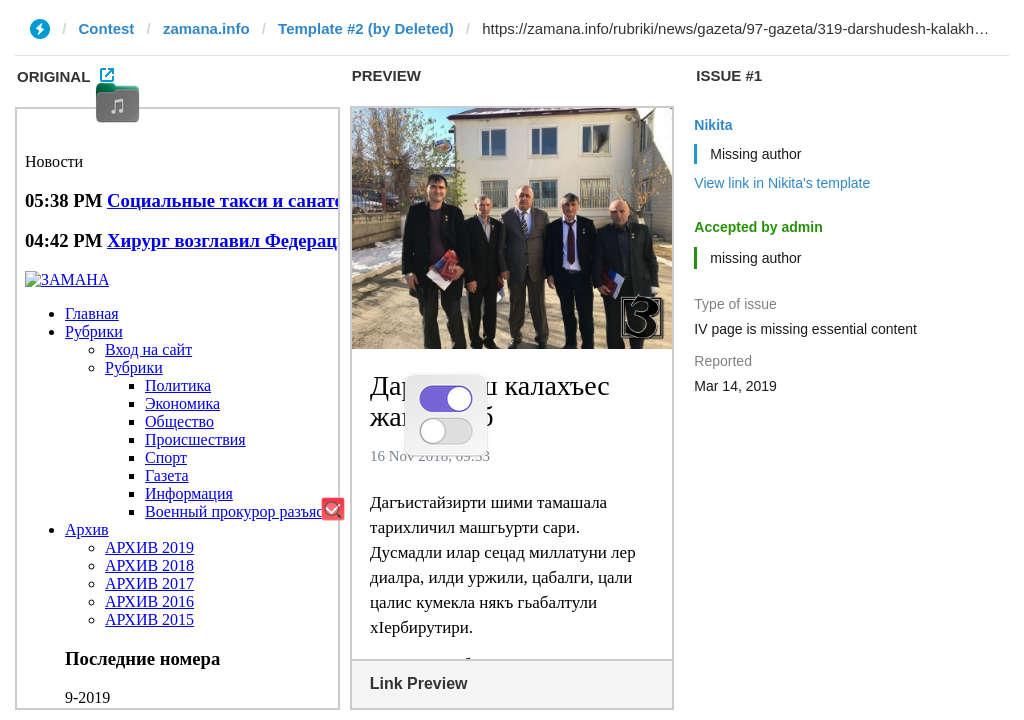 Image resolution: width=1024 pixels, height=720 pixels. What do you see at coordinates (117, 102) in the screenshot?
I see `open your music folder` at bounding box center [117, 102].